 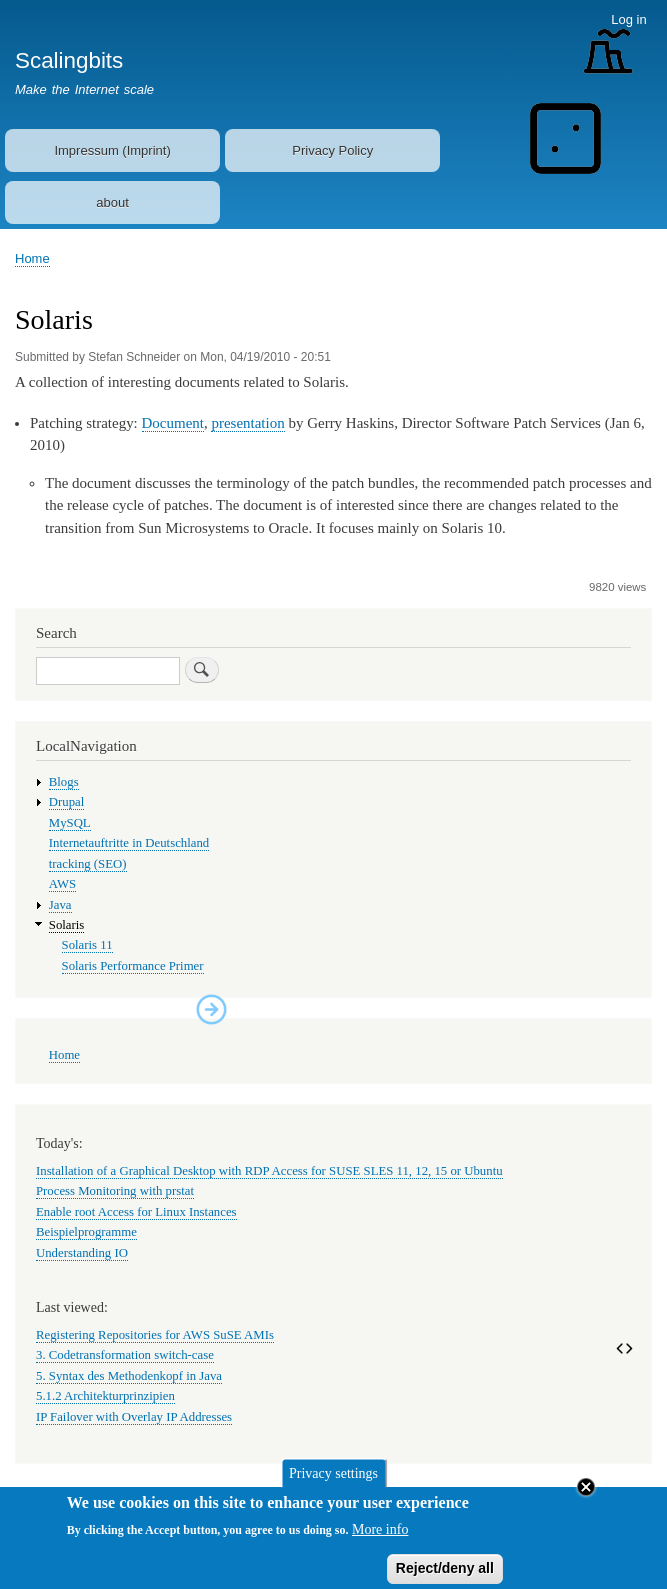 I want to click on roll for a random result, so click(x=565, y=138).